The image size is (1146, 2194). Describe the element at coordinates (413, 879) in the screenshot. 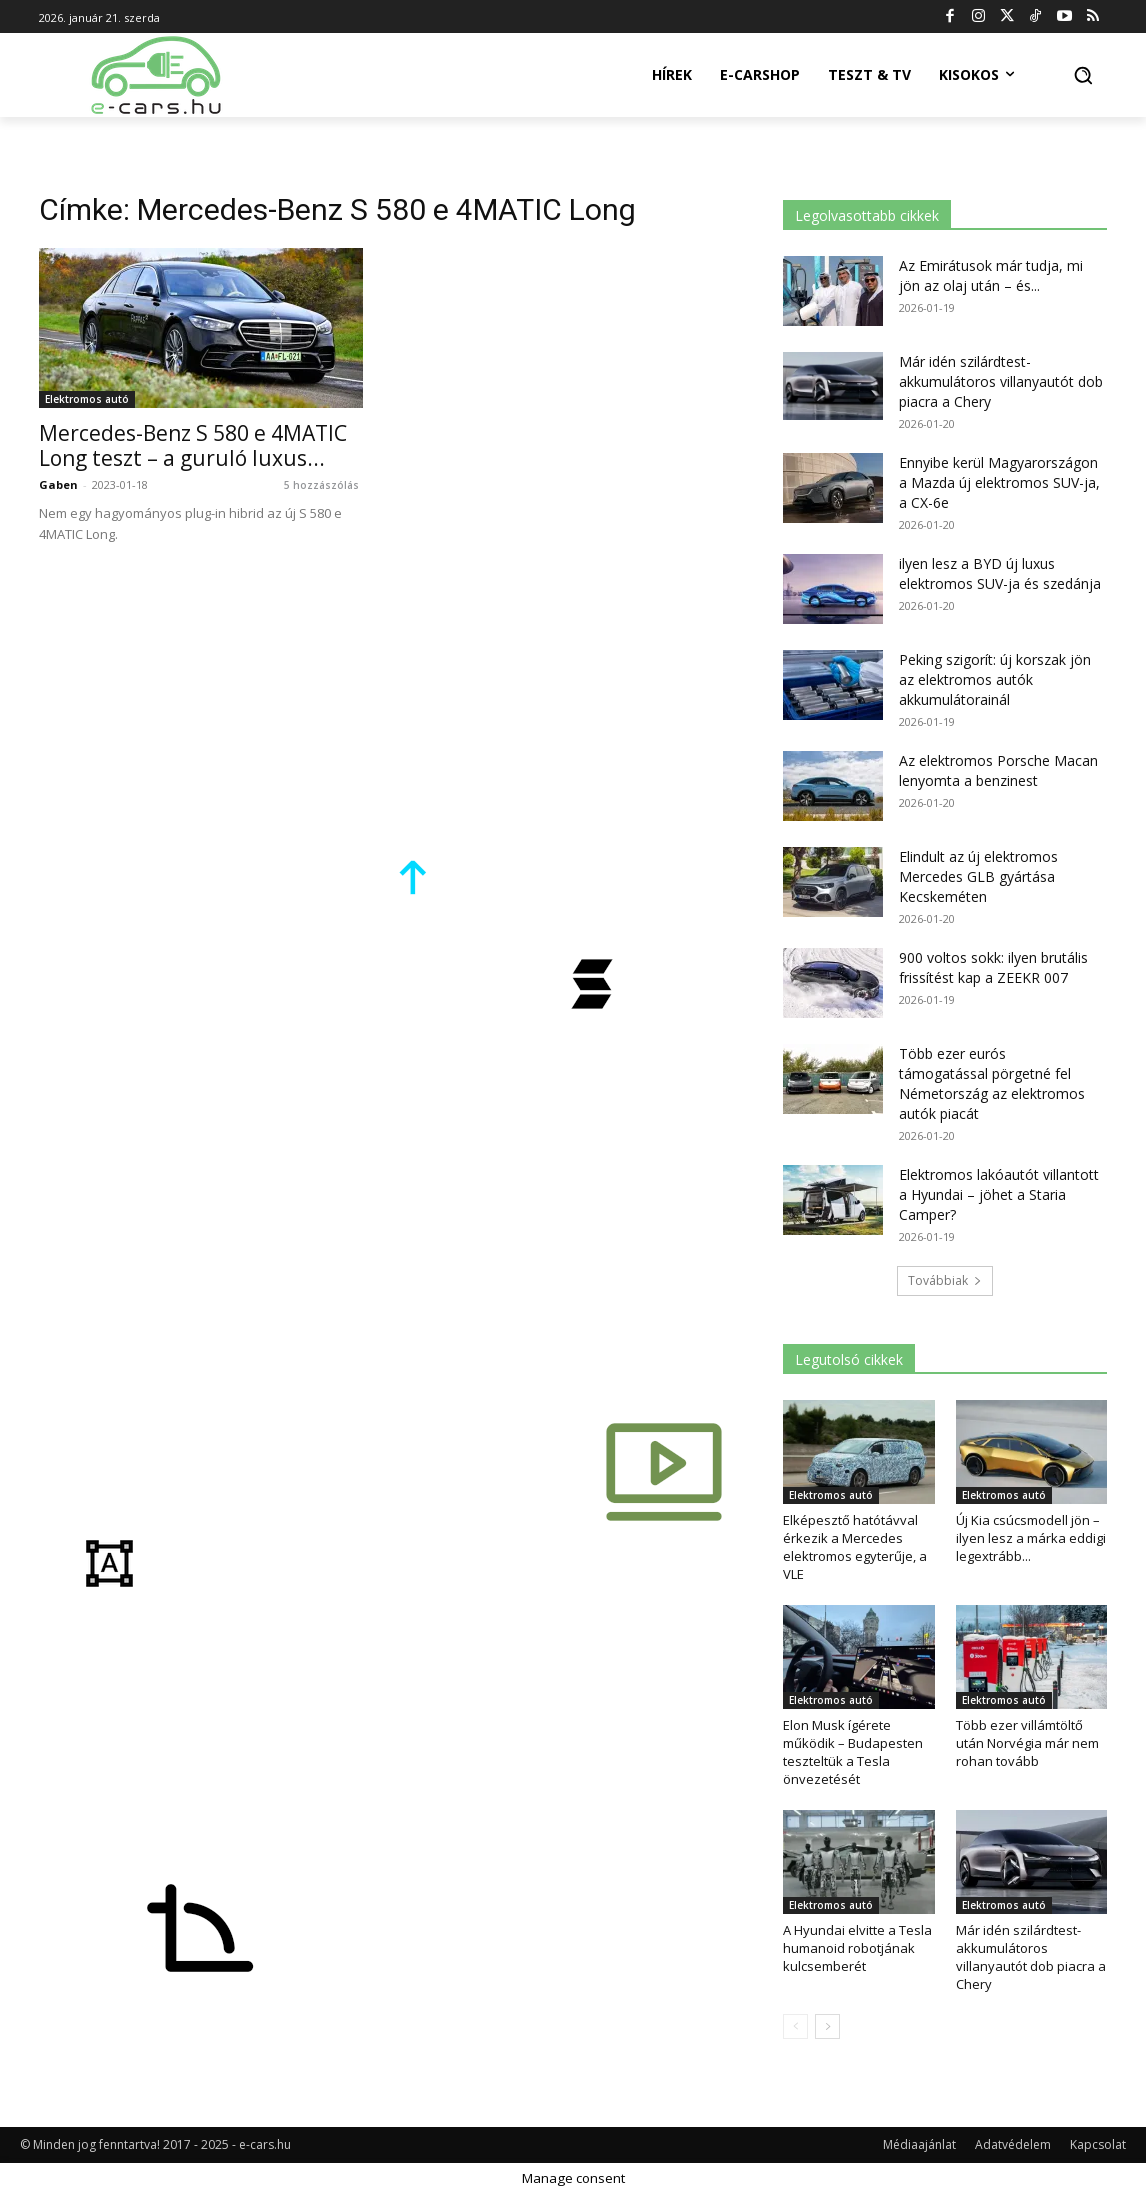

I see `move item up in a list` at that location.